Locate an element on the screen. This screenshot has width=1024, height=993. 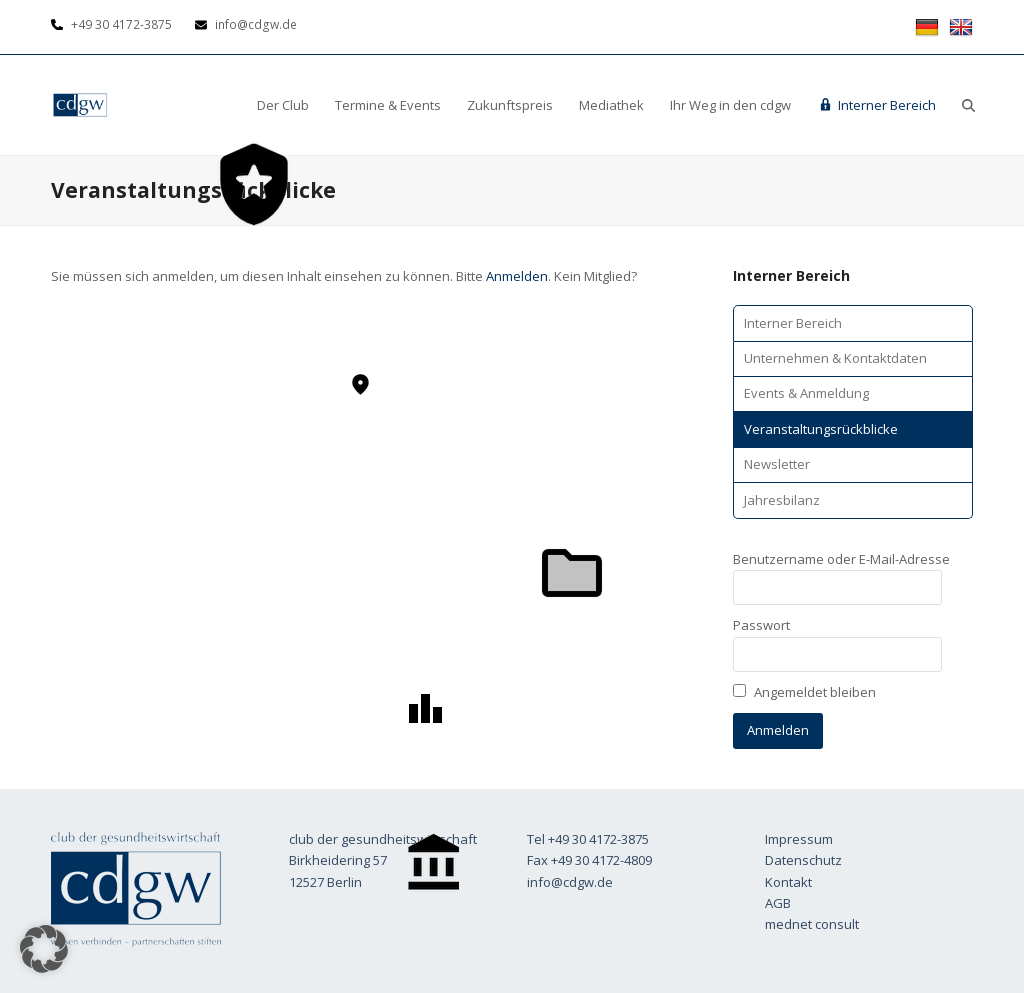
view location on map is located at coordinates (360, 384).